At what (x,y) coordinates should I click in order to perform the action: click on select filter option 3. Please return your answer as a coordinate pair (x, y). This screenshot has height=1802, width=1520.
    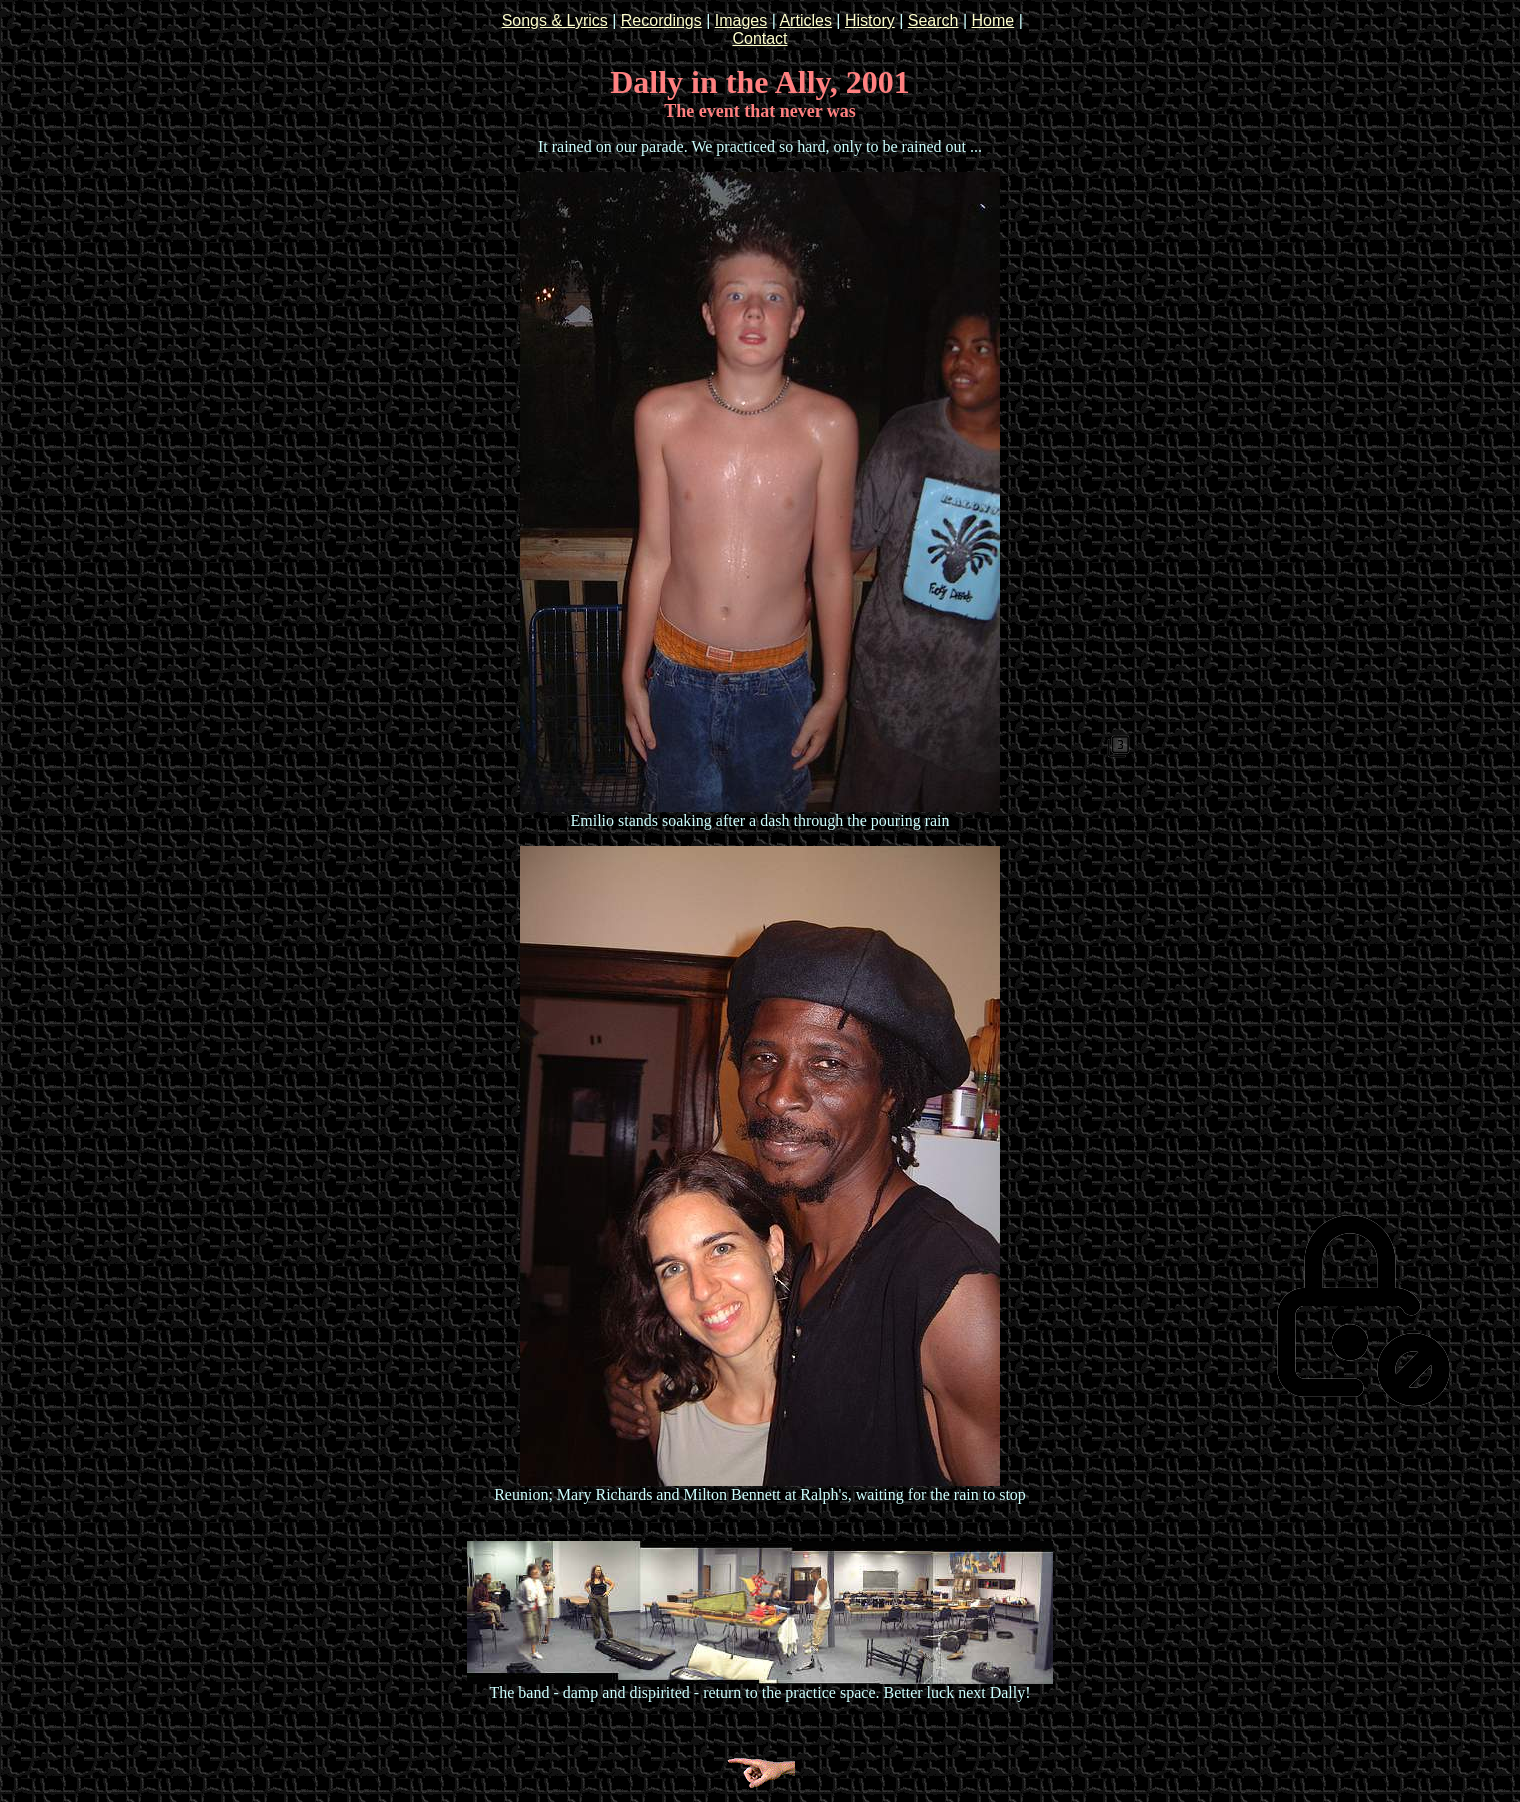
    Looking at the image, I should click on (1118, 746).